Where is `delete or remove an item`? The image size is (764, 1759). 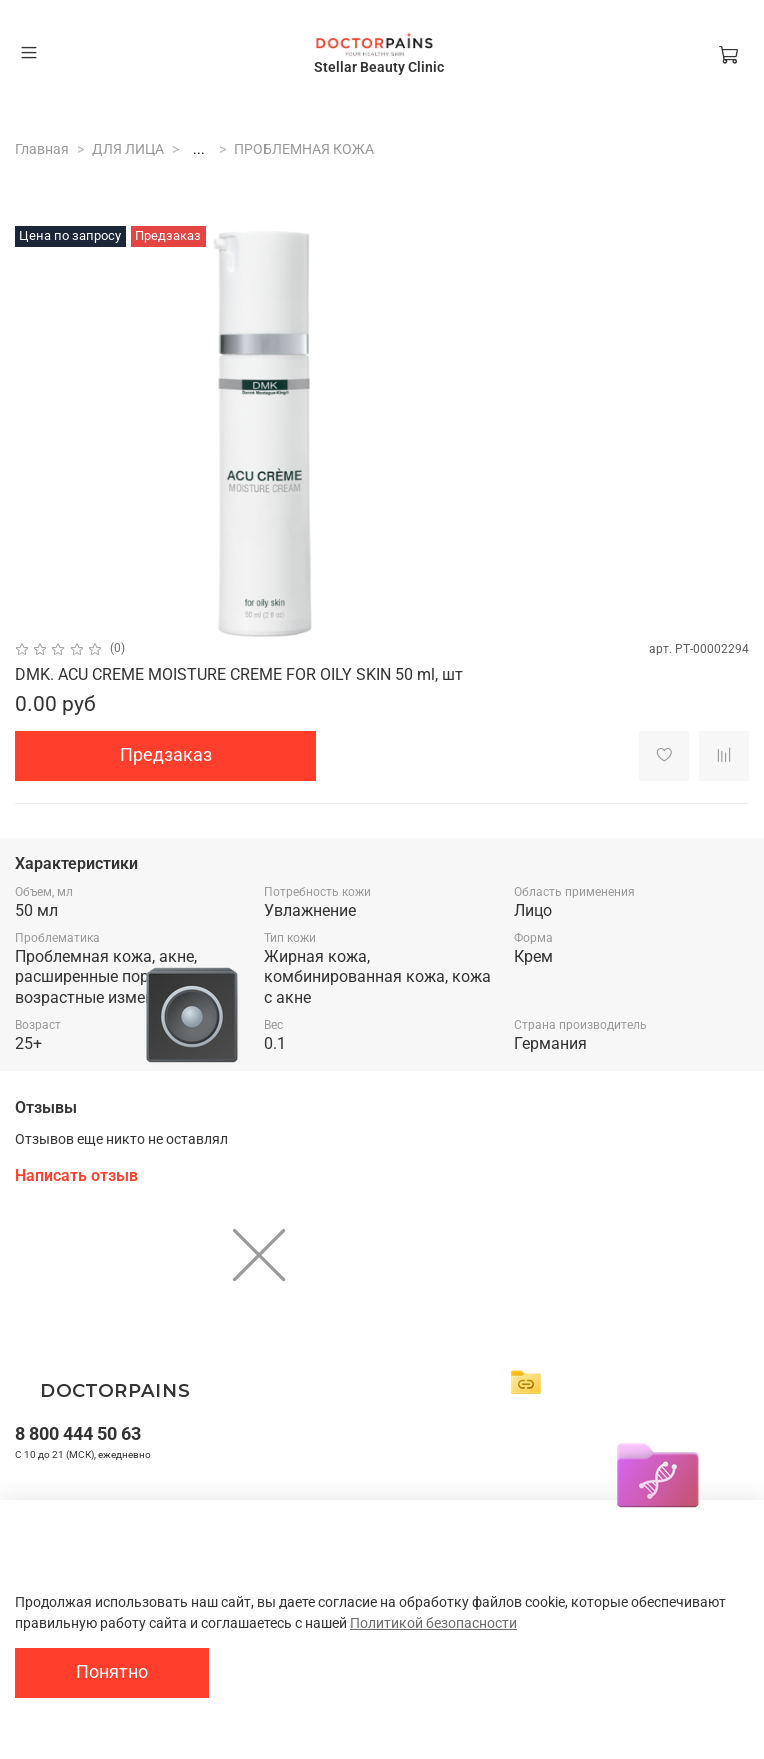
delete or remove an item is located at coordinates (232, 1228).